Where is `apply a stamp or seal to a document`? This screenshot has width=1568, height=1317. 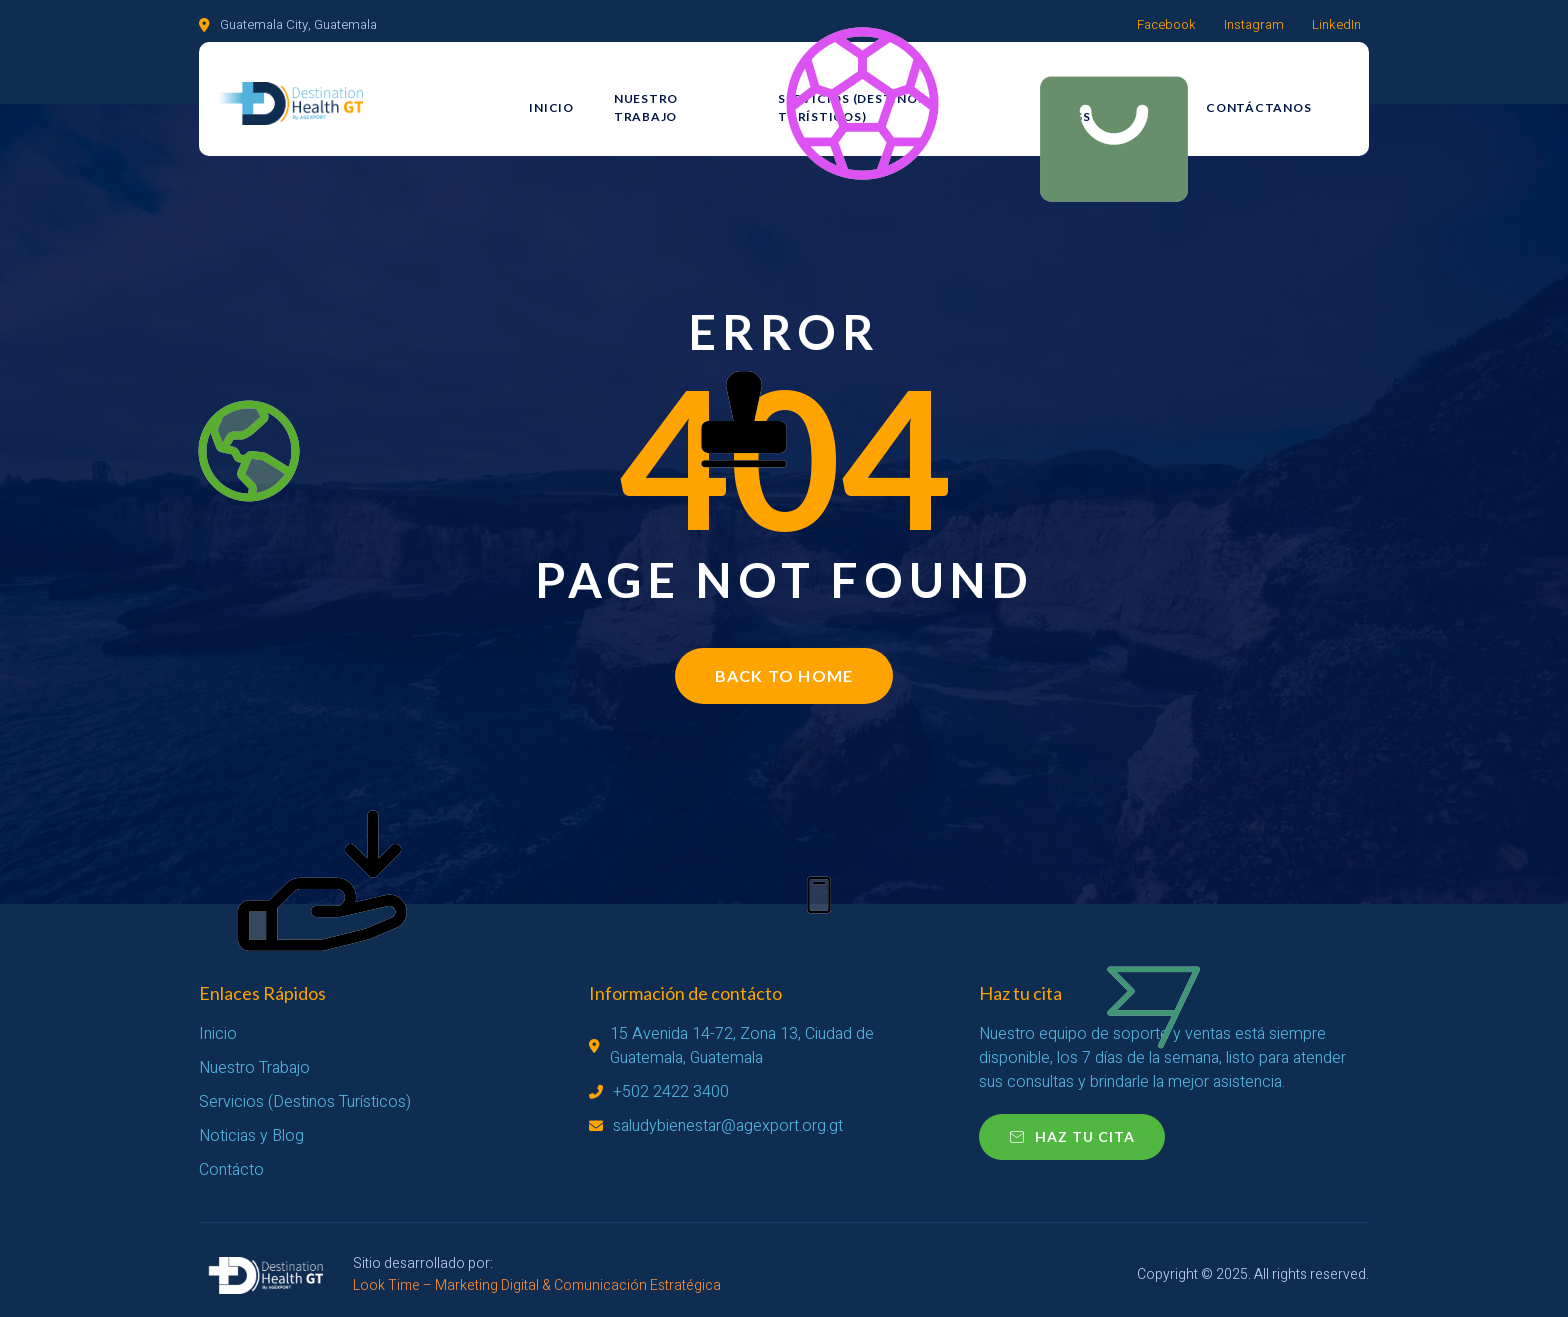 apply a stamp or seal to a document is located at coordinates (744, 421).